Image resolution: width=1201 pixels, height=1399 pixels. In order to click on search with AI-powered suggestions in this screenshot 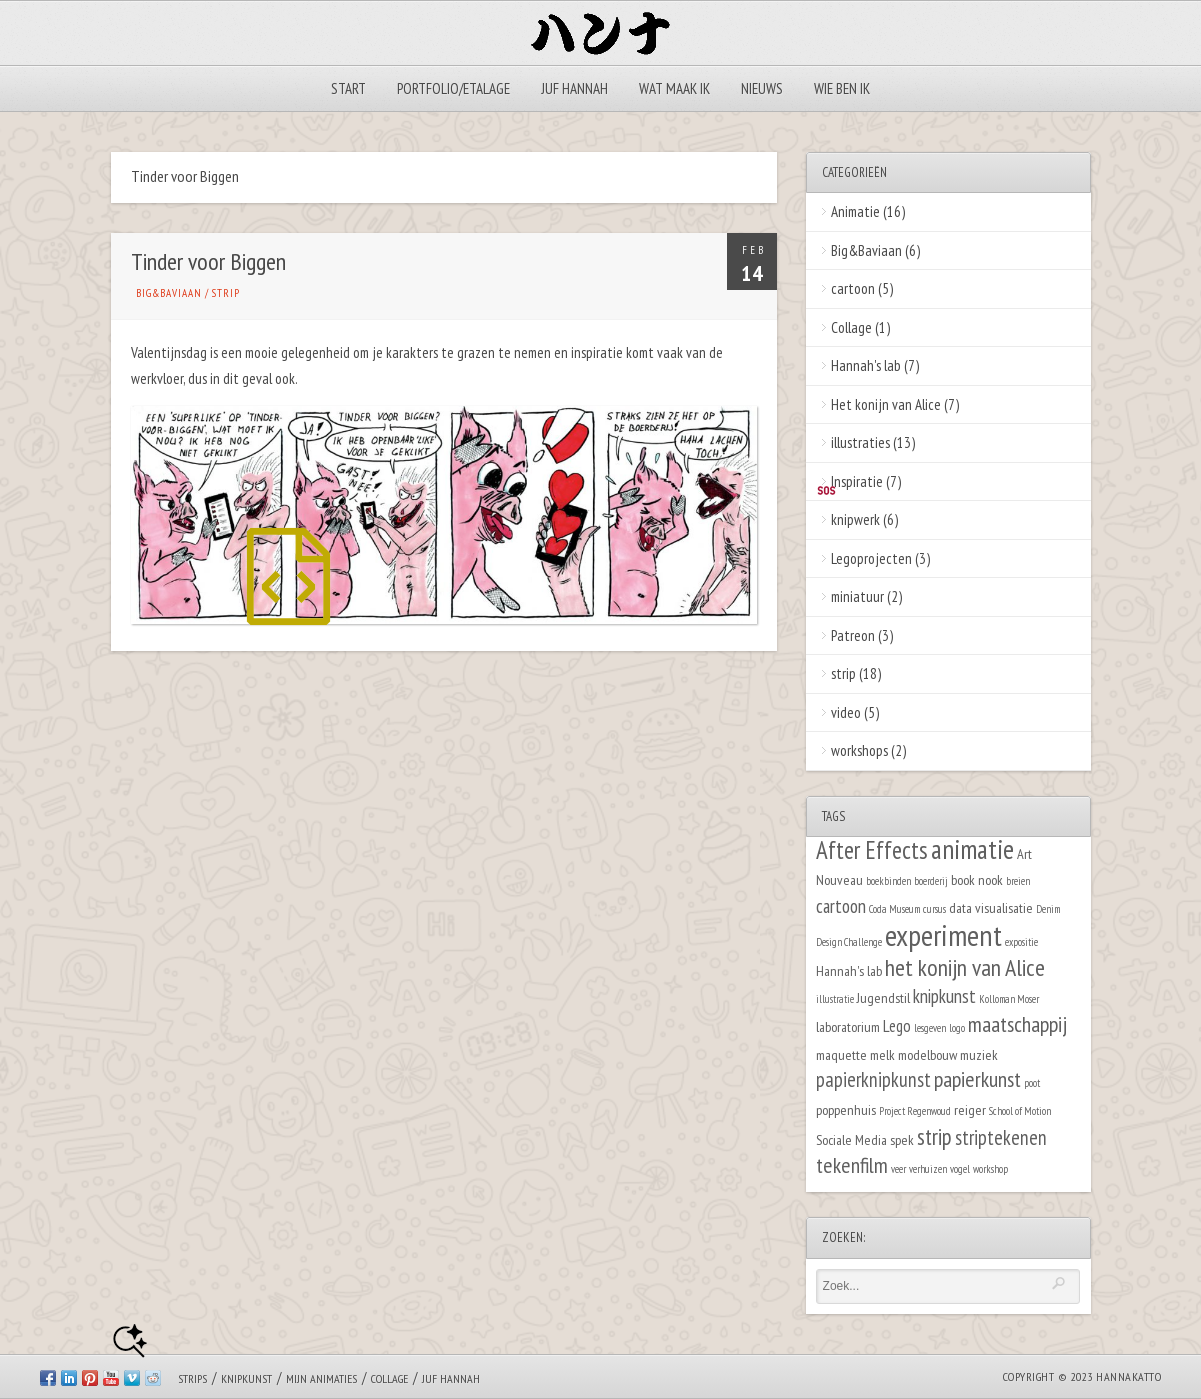, I will do `click(129, 1342)`.